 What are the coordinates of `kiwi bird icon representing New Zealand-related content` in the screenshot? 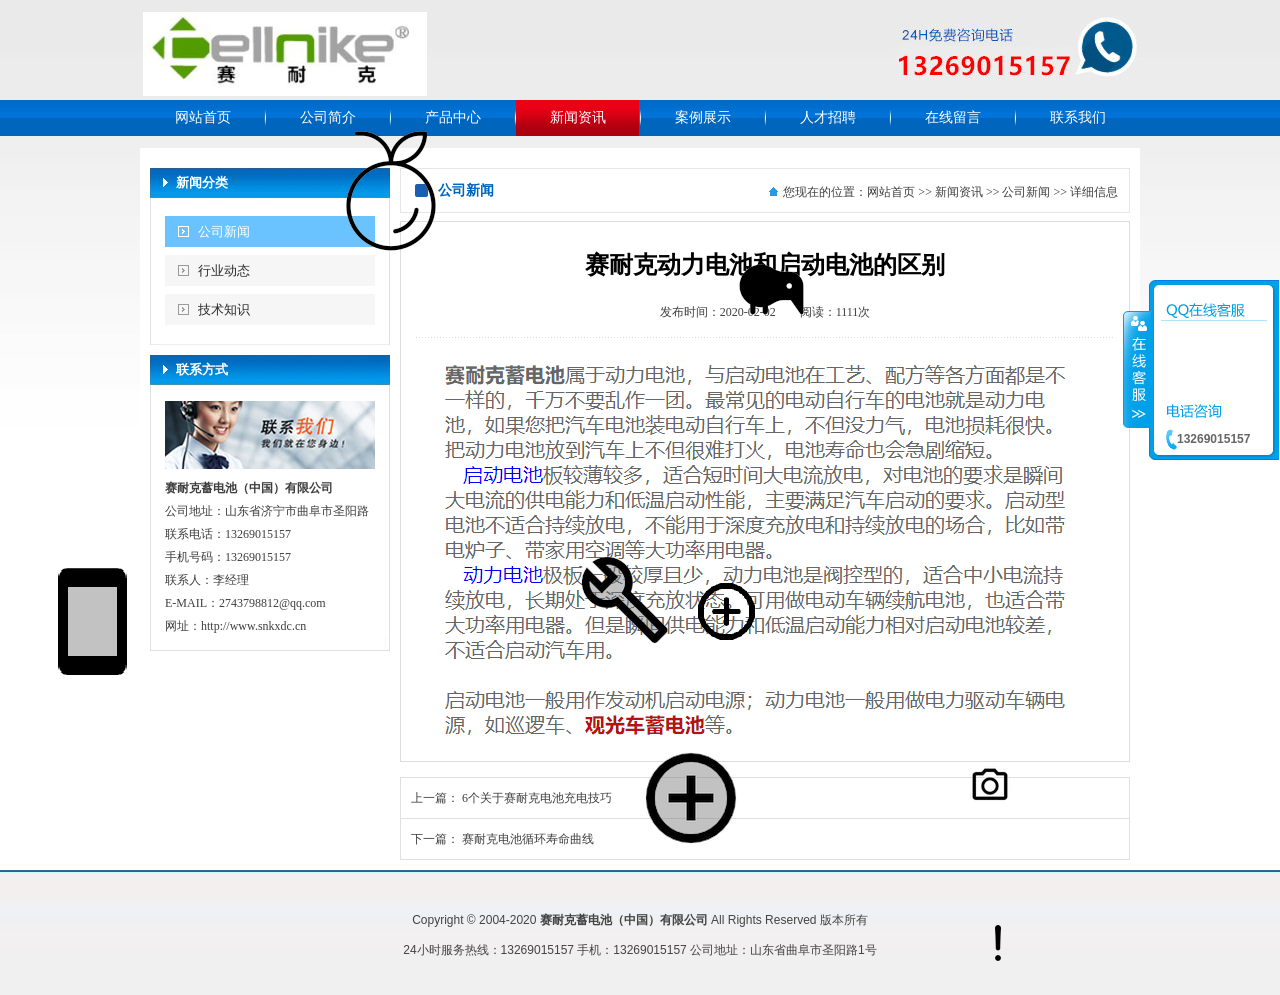 It's located at (771, 289).